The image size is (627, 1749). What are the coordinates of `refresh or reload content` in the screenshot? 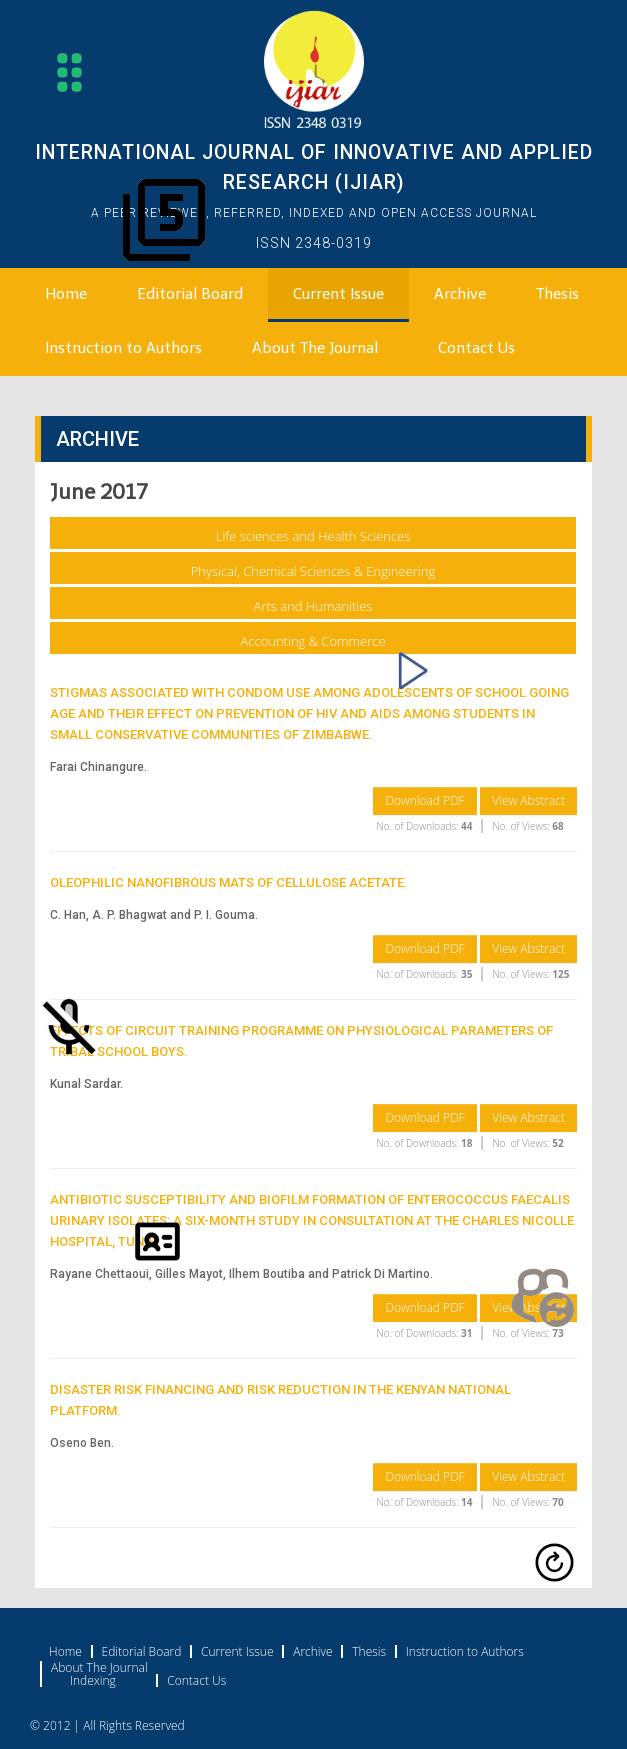 It's located at (554, 1562).